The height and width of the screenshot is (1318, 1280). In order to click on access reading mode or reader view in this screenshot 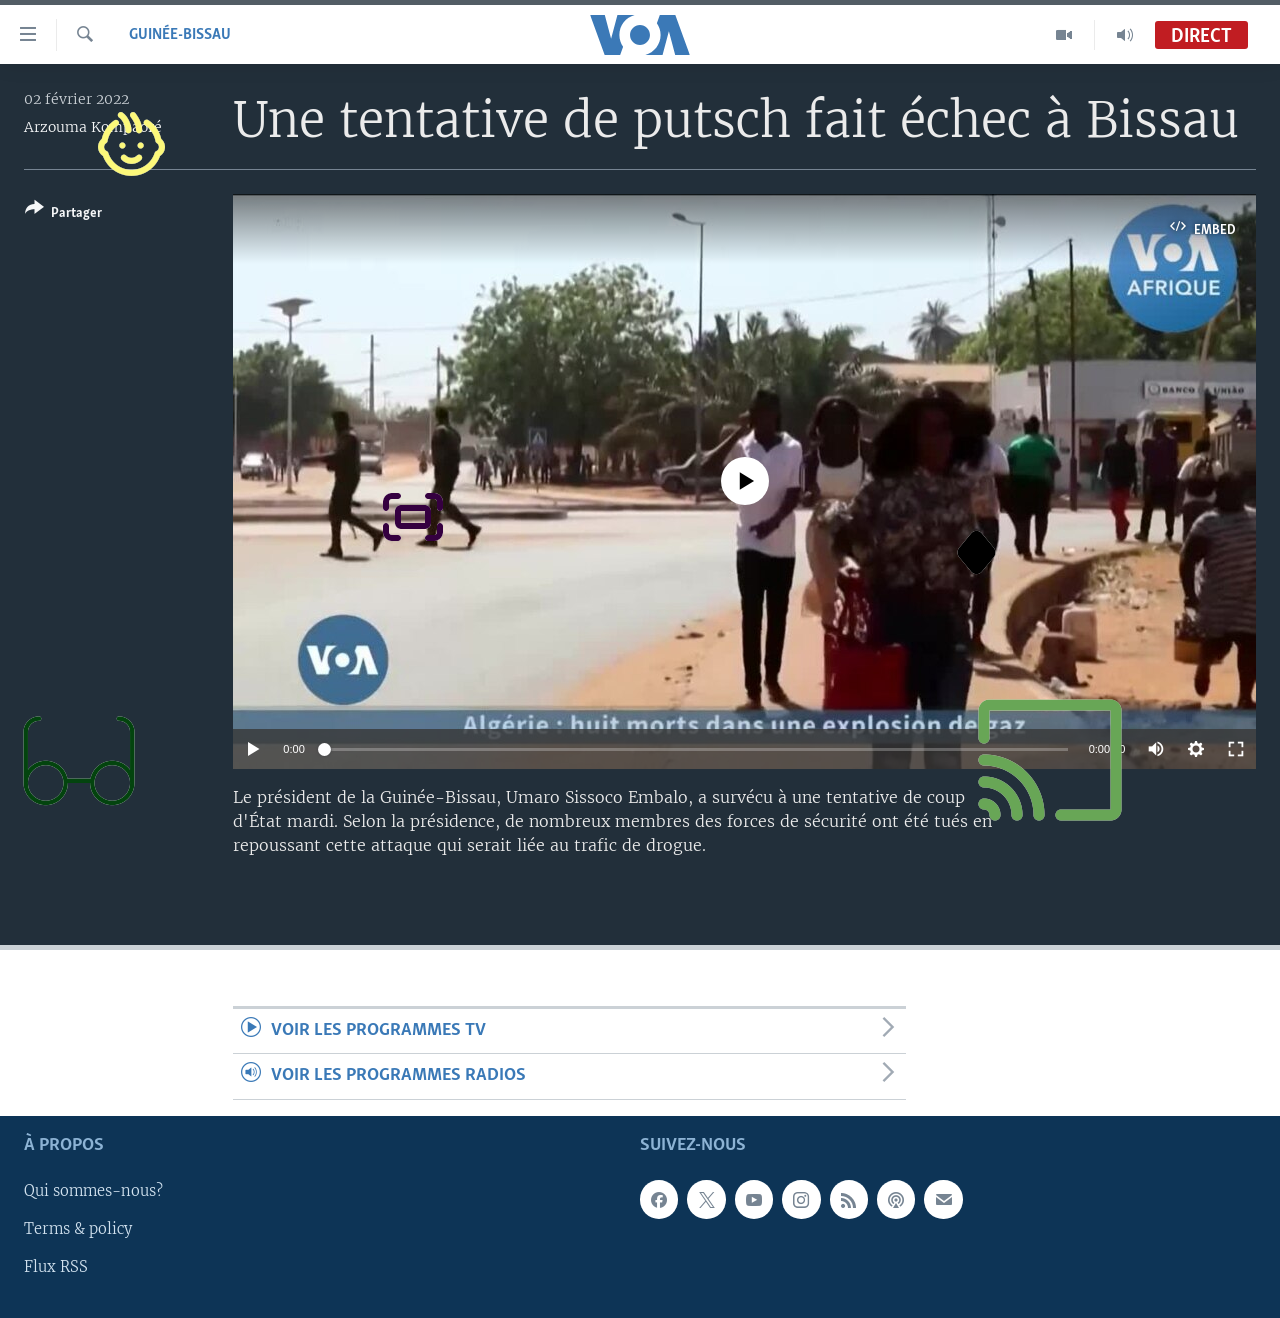, I will do `click(79, 763)`.